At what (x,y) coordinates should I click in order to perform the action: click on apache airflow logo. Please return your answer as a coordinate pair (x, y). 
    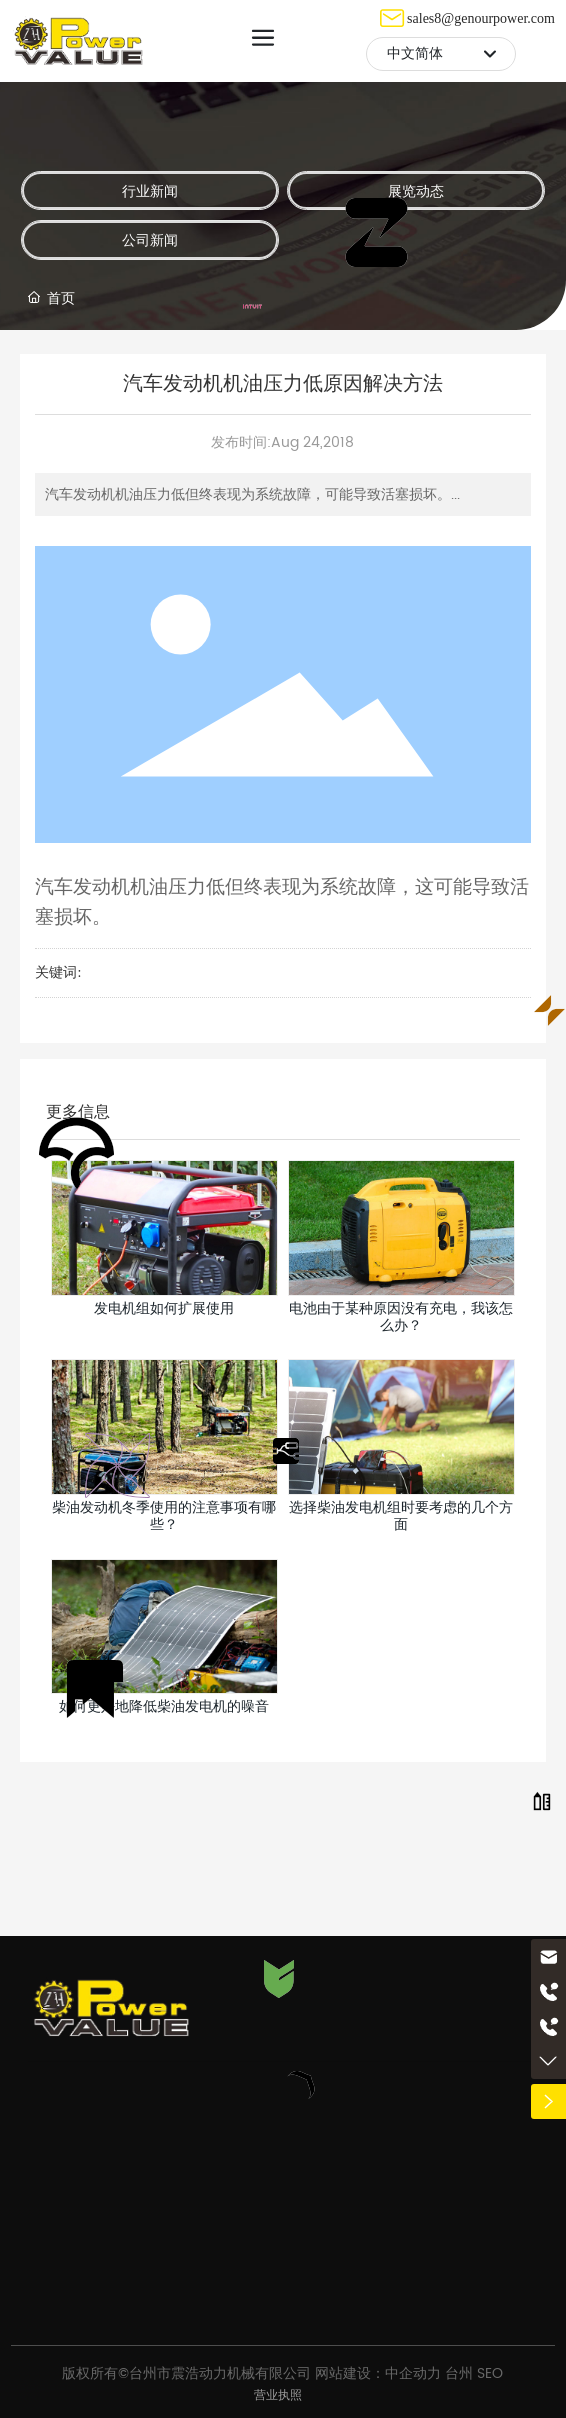
    Looking at the image, I should click on (117, 1465).